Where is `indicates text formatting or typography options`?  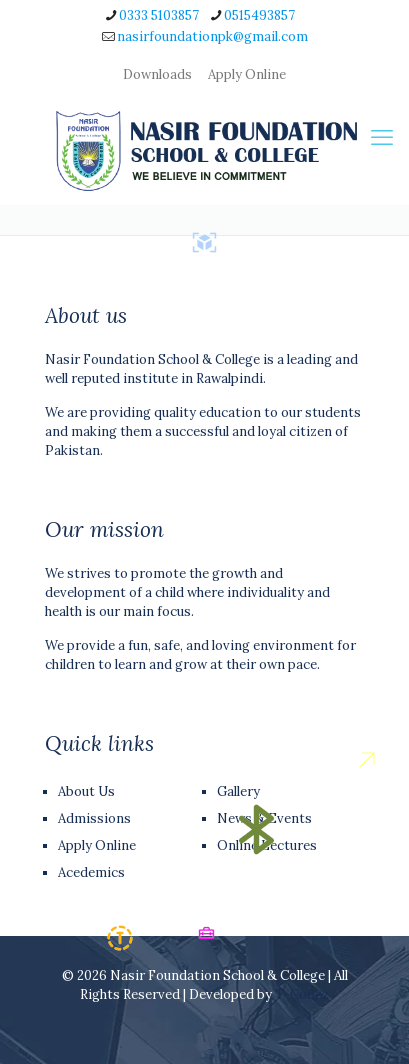
indicates text formatting or typography options is located at coordinates (120, 938).